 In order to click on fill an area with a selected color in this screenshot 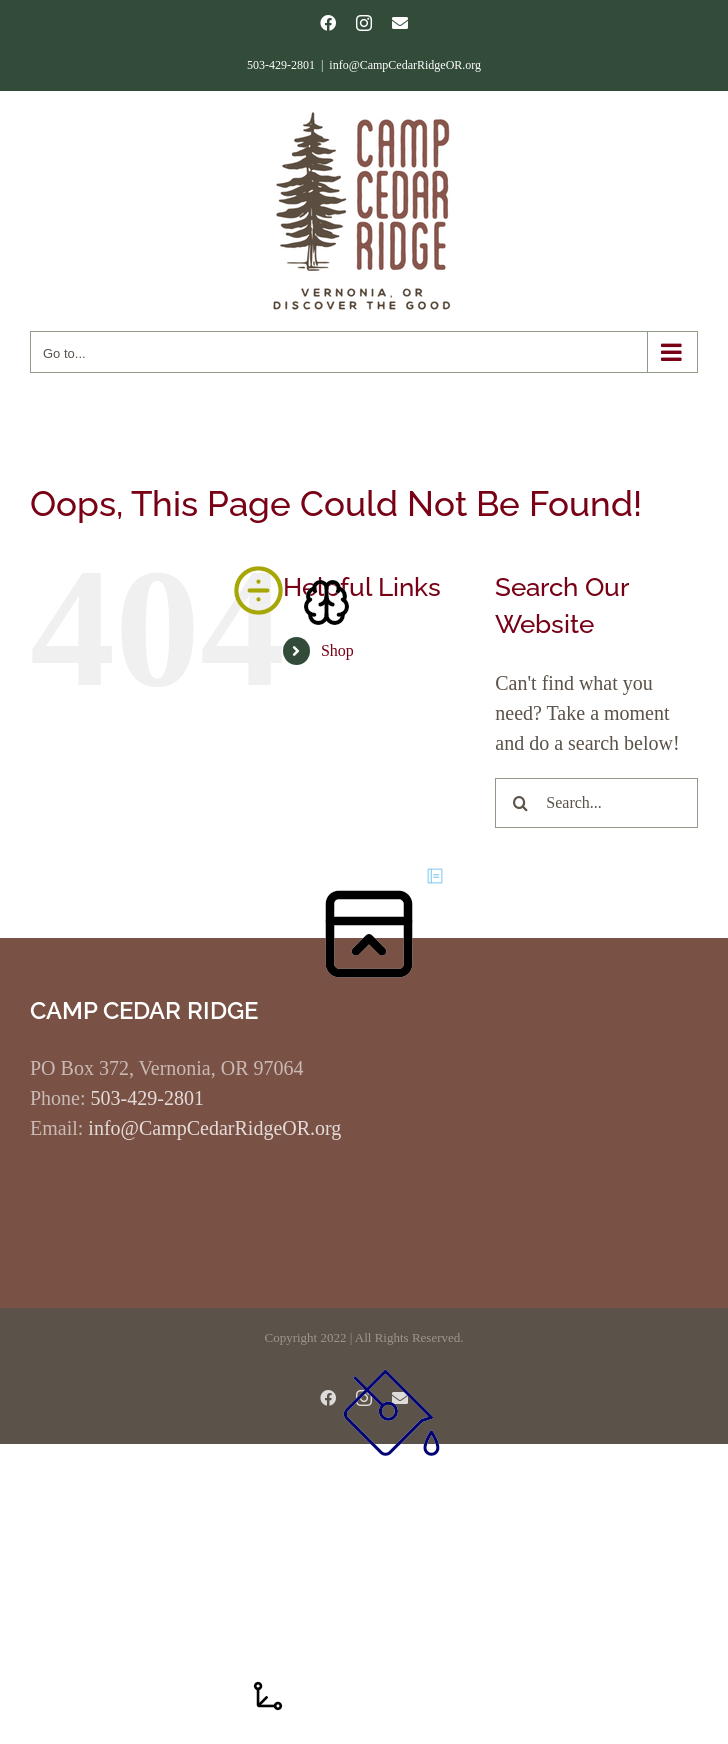, I will do `click(390, 1416)`.